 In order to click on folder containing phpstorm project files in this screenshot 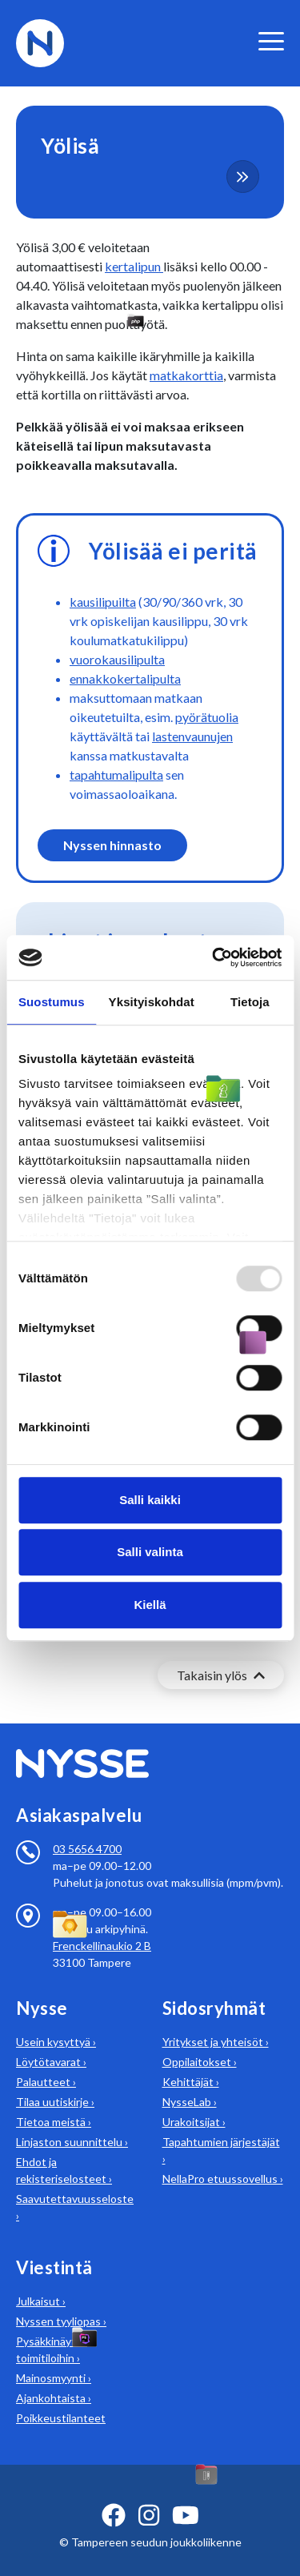, I will do `click(84, 2337)`.